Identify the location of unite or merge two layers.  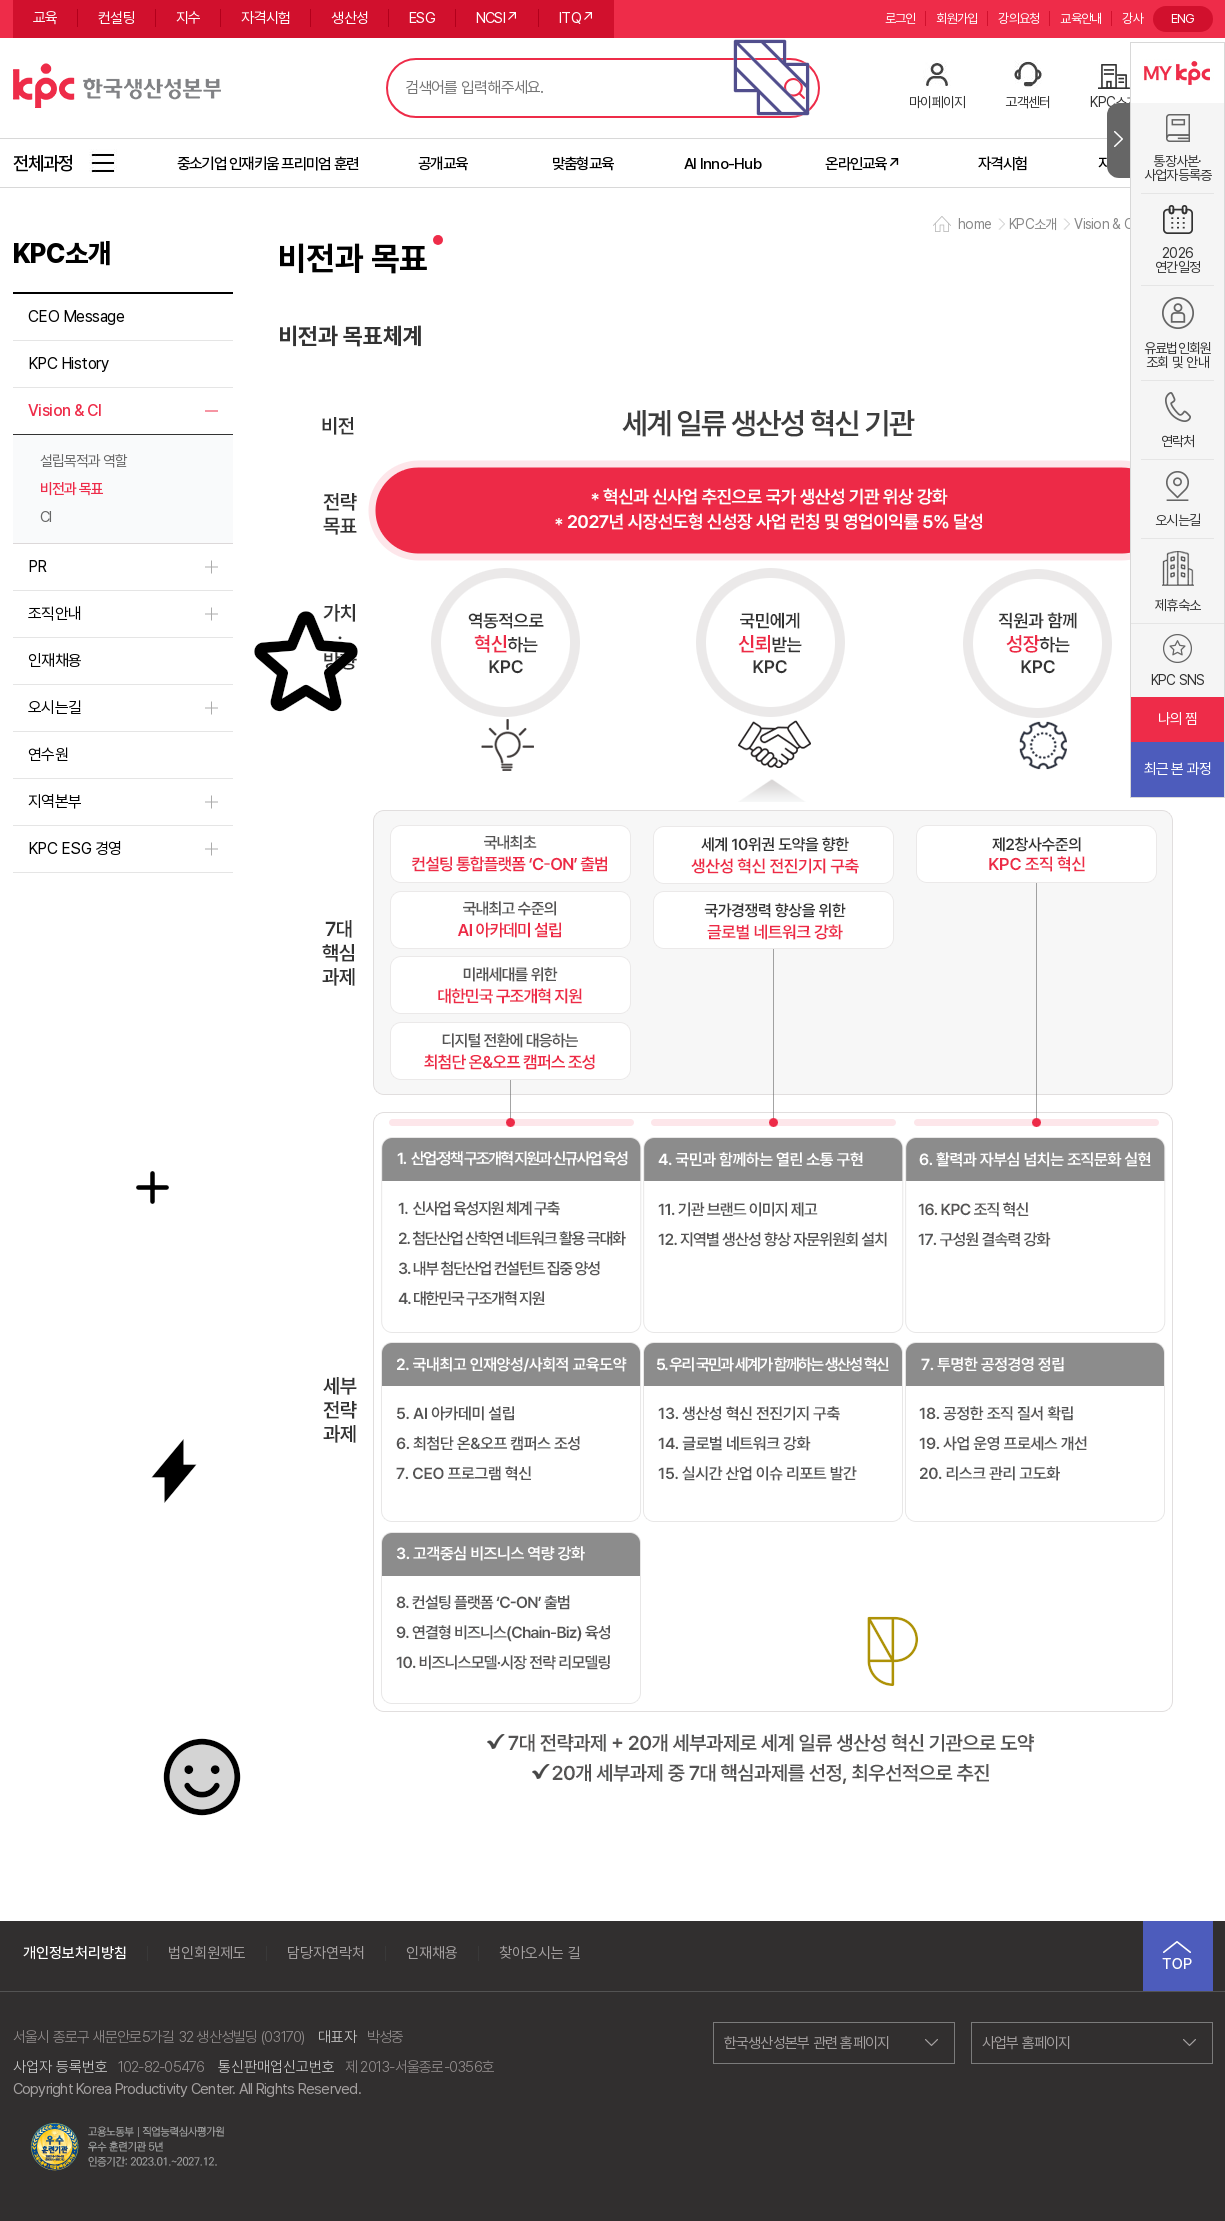
(771, 77).